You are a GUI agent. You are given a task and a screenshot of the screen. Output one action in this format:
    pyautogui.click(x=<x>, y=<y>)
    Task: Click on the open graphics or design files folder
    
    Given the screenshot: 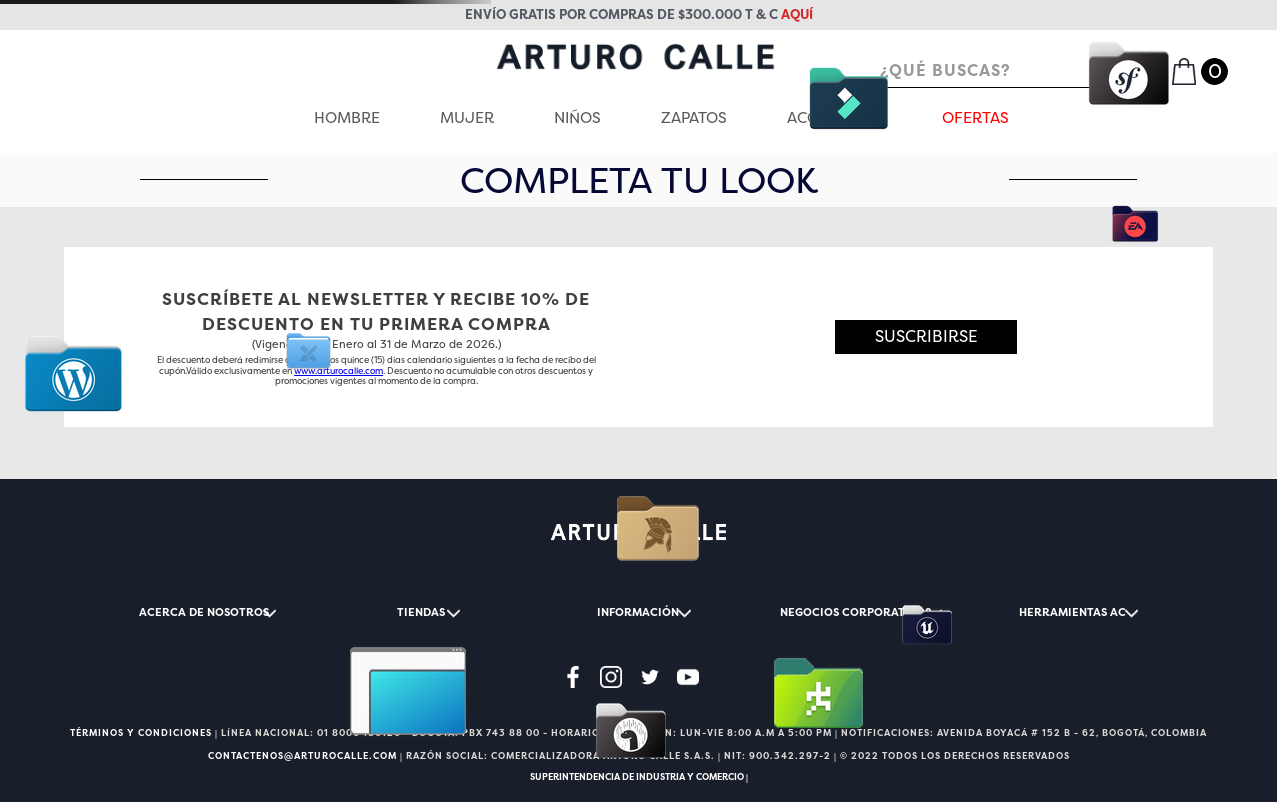 What is the action you would take?
    pyautogui.click(x=308, y=350)
    